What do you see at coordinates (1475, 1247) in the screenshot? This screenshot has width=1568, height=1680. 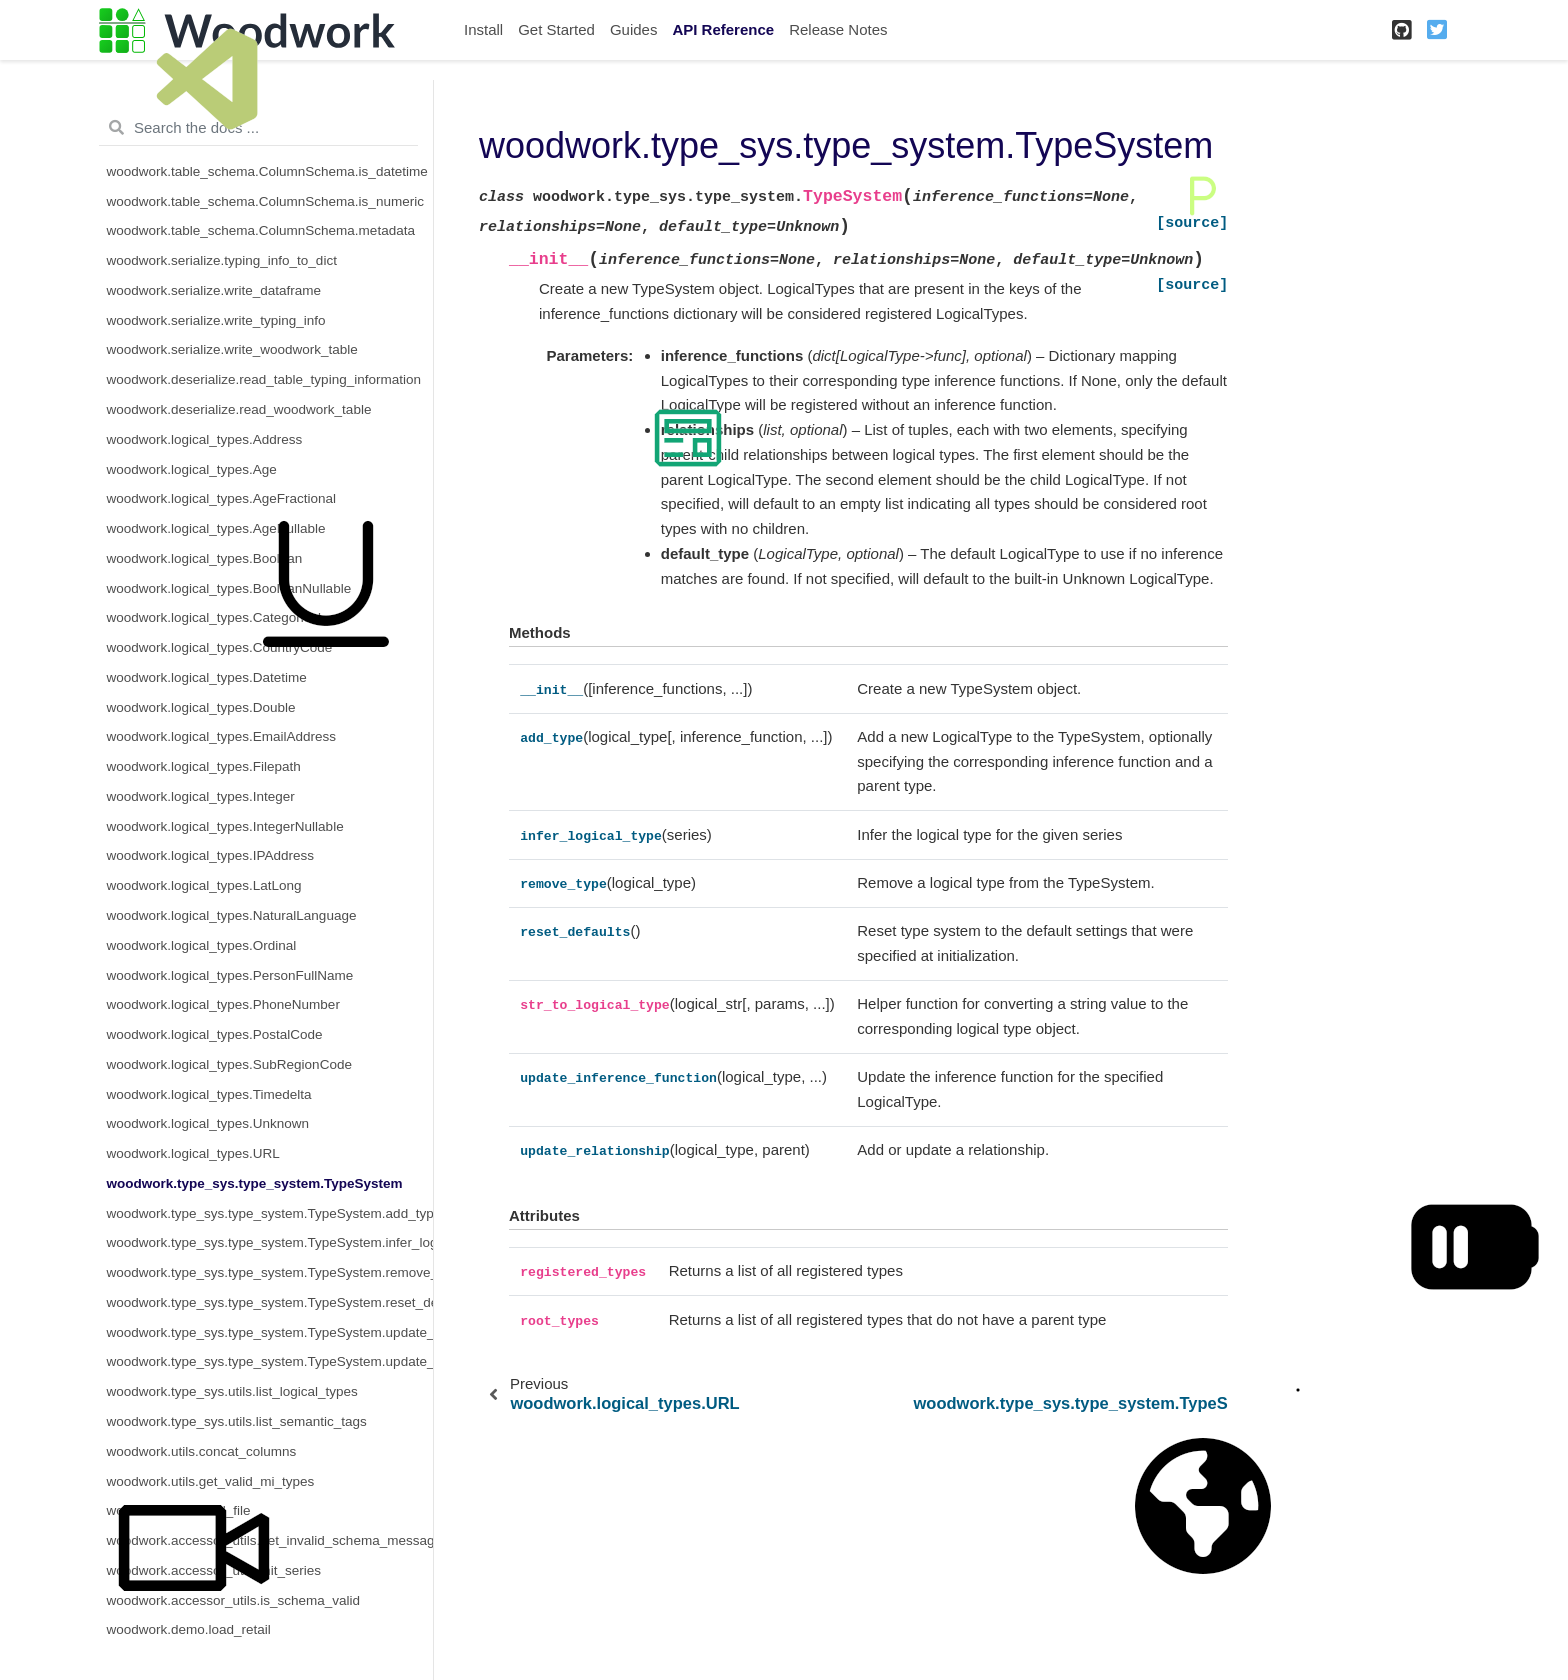 I see `indicates battery level at approximately 50% charge` at bounding box center [1475, 1247].